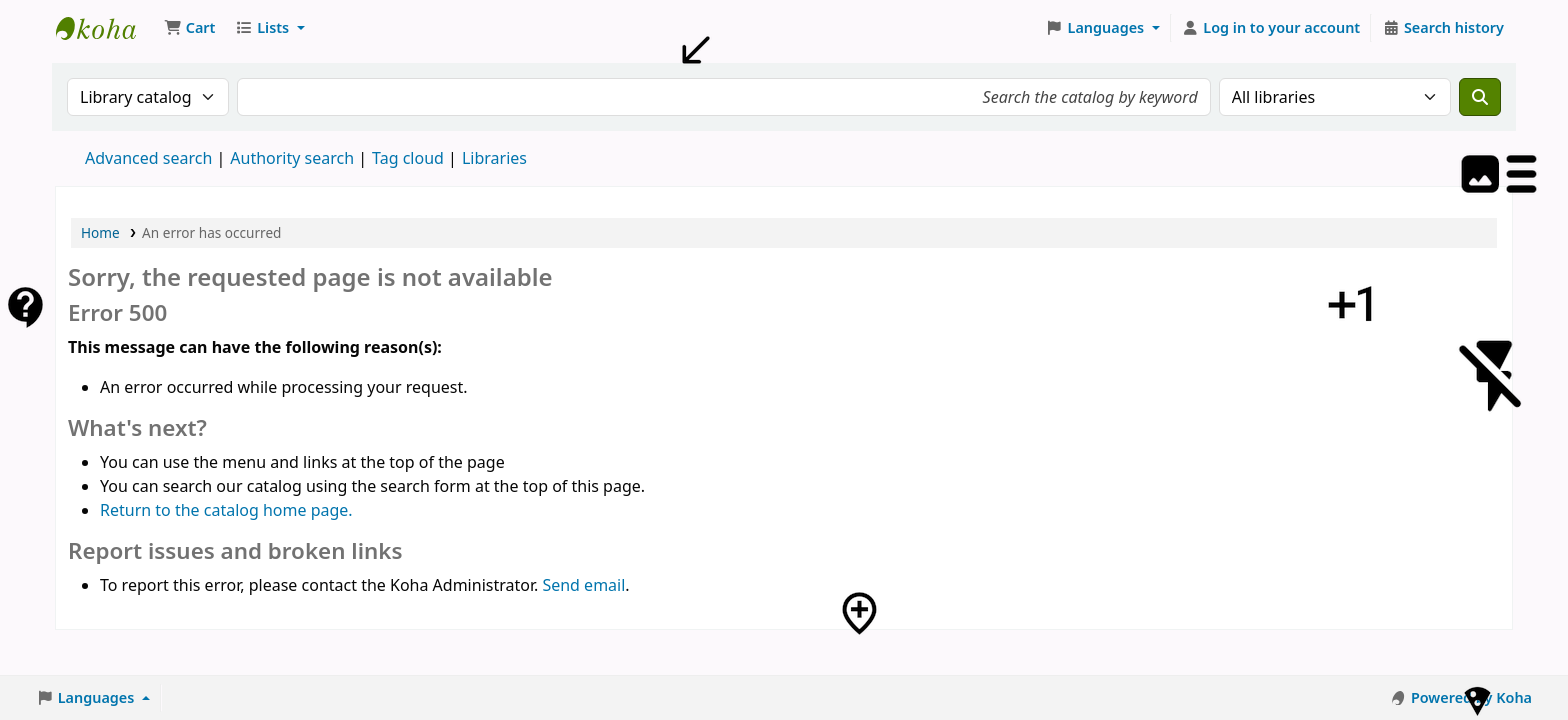 The height and width of the screenshot is (720, 1568). Describe the element at coordinates (695, 50) in the screenshot. I see `navigate or move southwest on a map` at that location.